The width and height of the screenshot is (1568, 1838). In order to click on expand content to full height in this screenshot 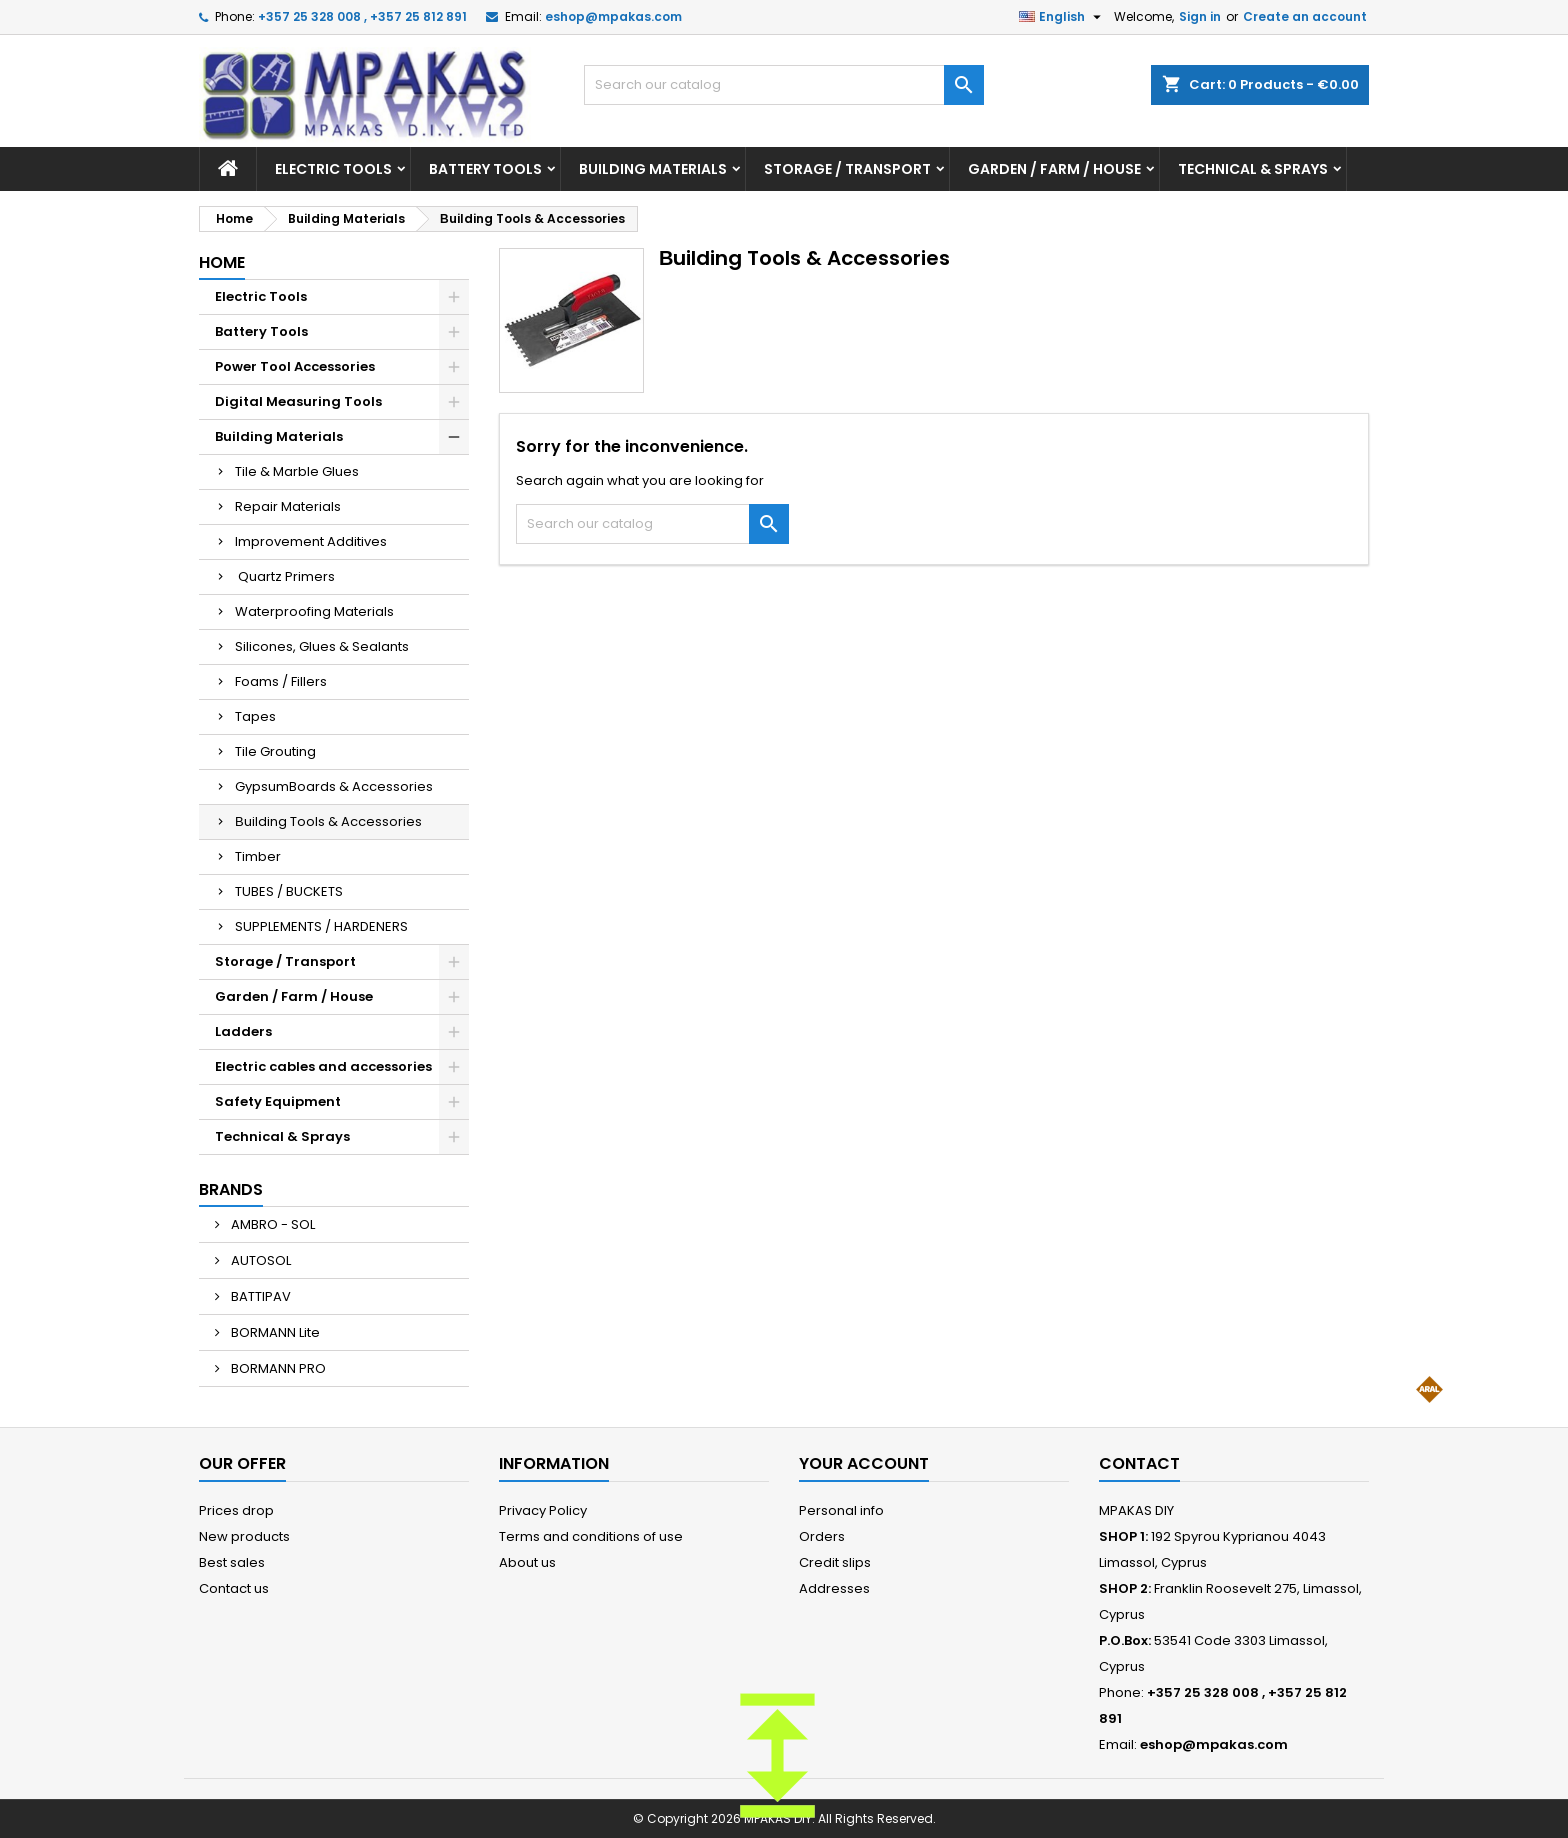, I will do `click(777, 1755)`.